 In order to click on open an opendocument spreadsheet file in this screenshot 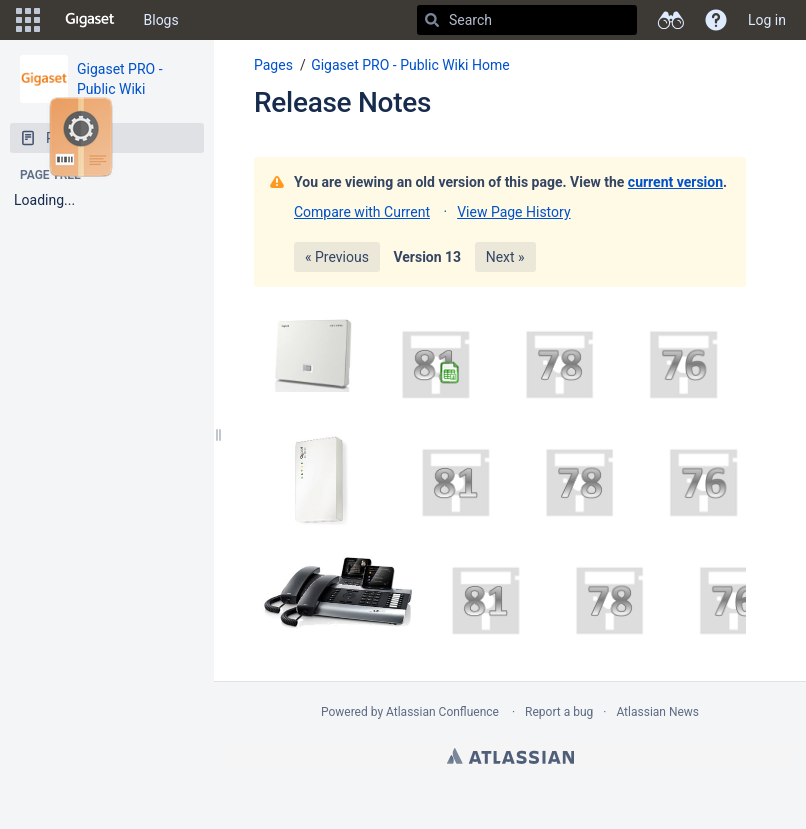, I will do `click(449, 372)`.